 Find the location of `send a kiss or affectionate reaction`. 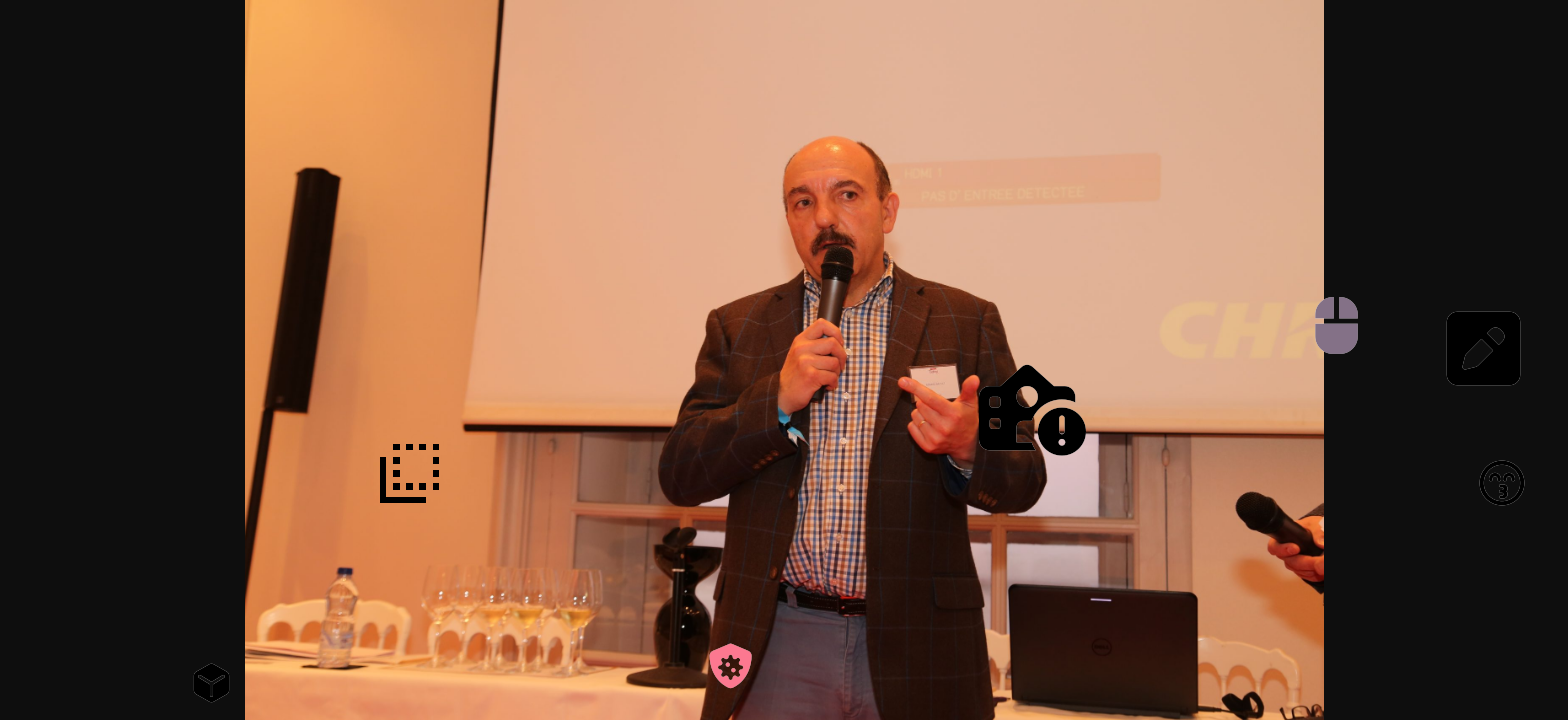

send a kiss or affectionate reaction is located at coordinates (1502, 483).